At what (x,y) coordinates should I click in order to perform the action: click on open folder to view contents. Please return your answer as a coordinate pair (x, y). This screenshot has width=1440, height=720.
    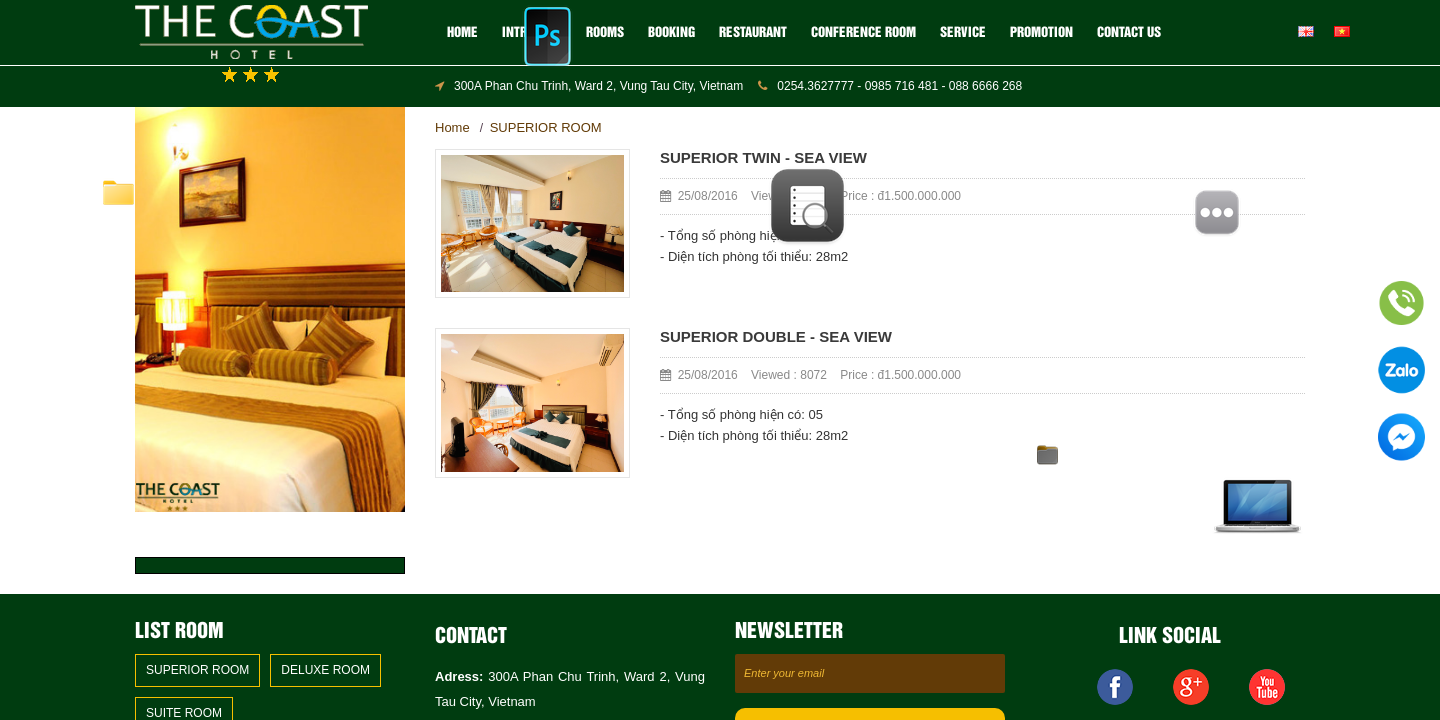
    Looking at the image, I should click on (118, 193).